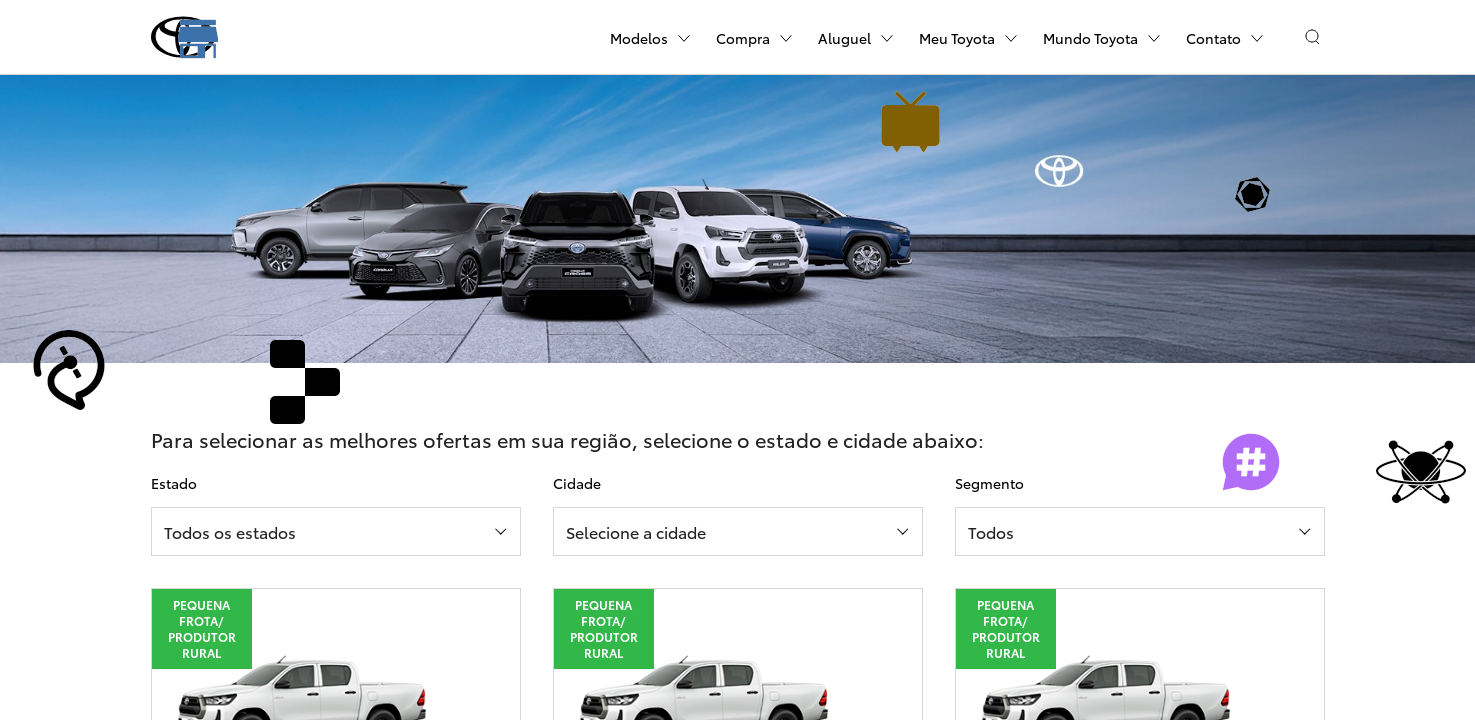 This screenshot has height=720, width=1475. I want to click on open replit, so click(305, 382).